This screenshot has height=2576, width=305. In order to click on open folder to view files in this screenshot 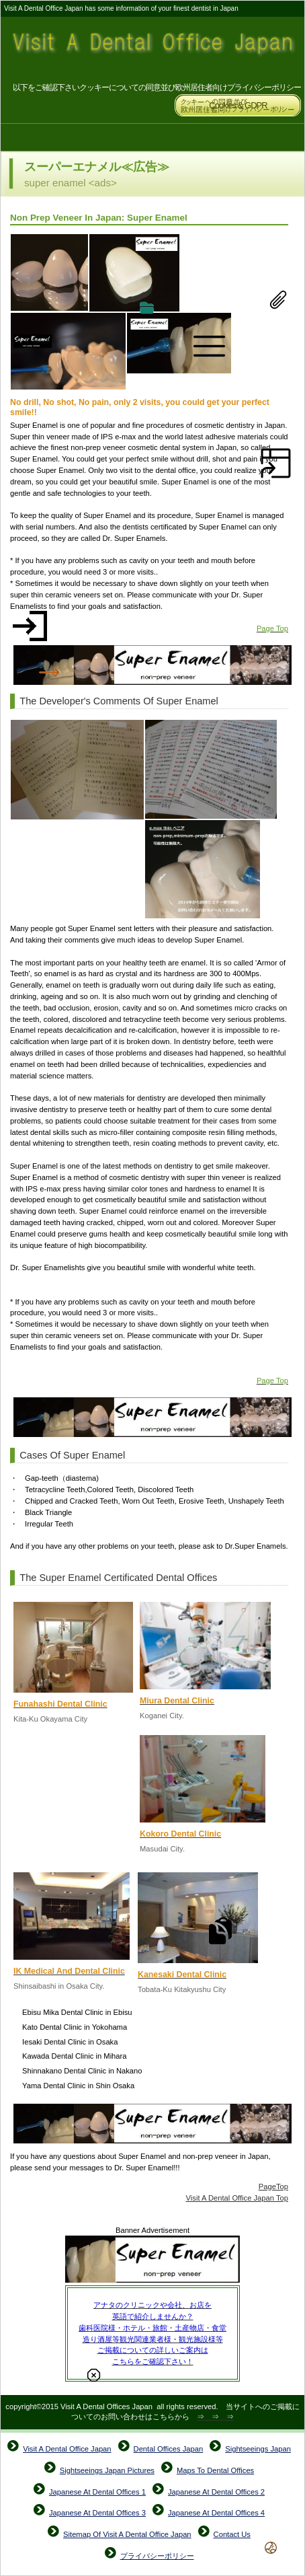, I will do `click(146, 307)`.